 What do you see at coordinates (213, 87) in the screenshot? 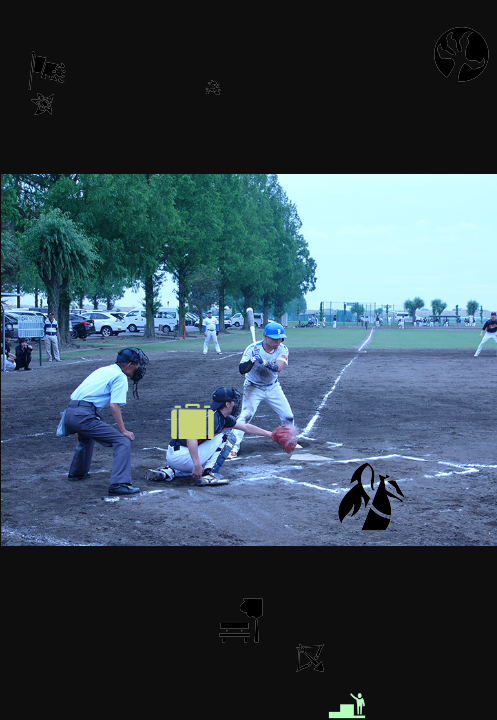
I see `in-game currency or gold rewards` at bounding box center [213, 87].